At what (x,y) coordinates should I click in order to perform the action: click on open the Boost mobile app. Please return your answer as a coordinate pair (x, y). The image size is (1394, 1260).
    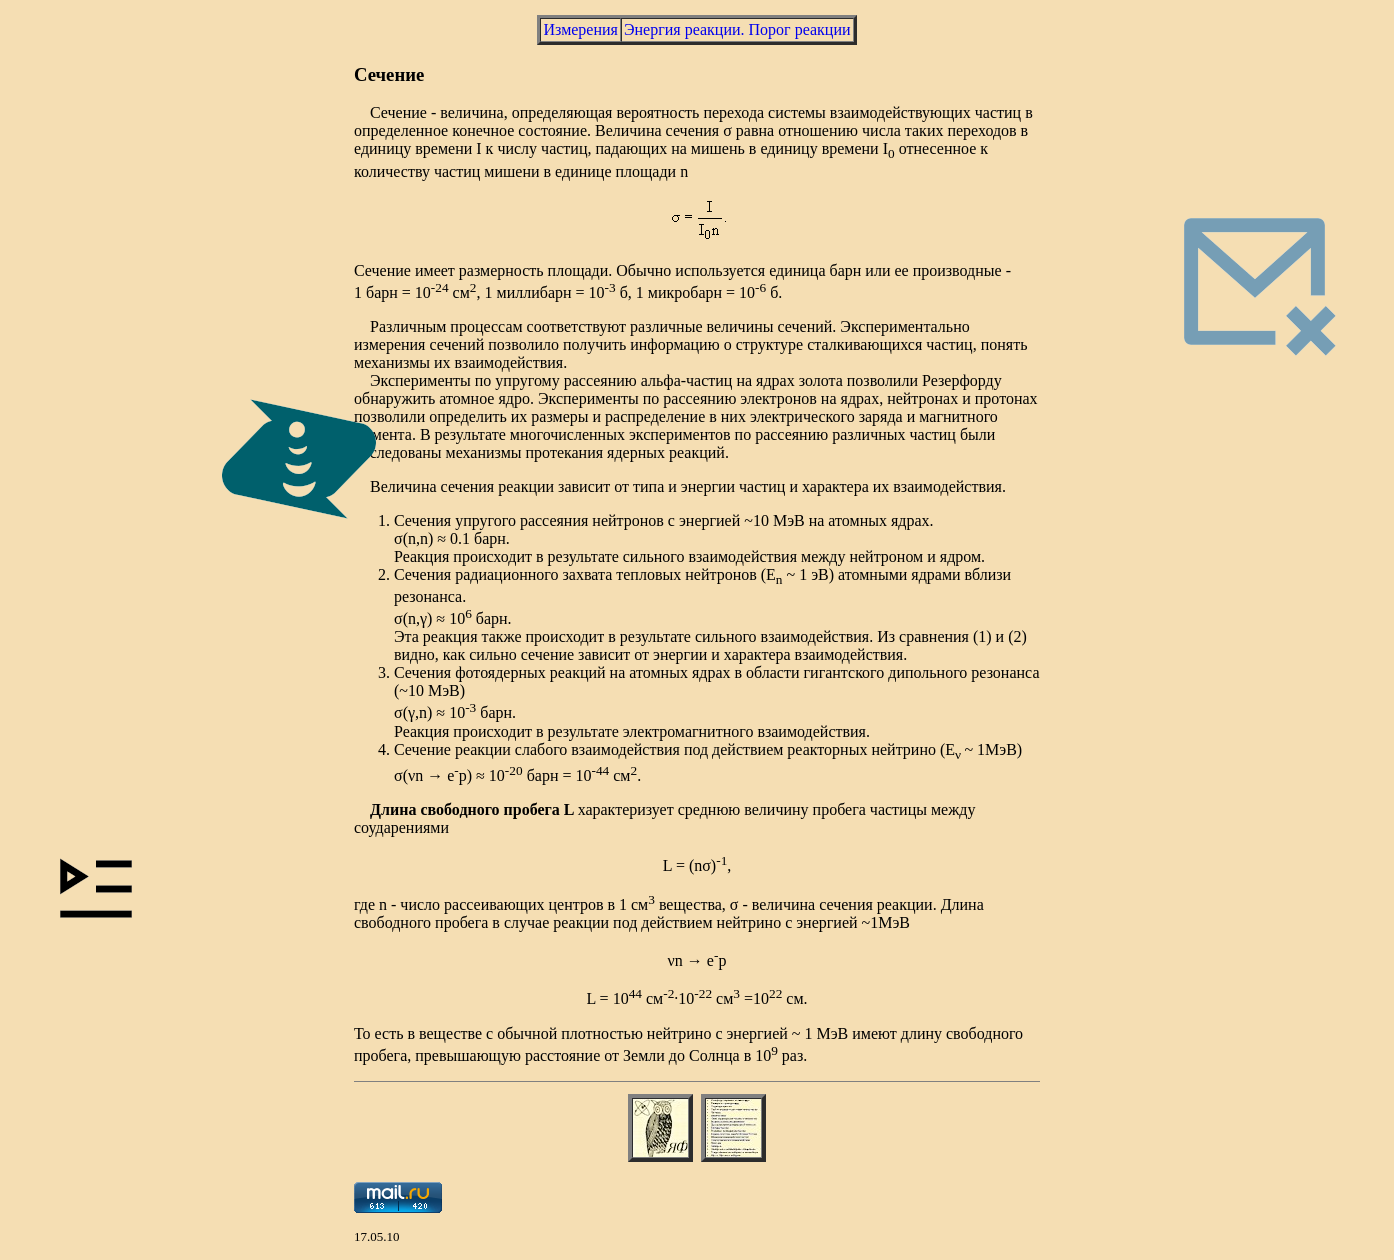
    Looking at the image, I should click on (299, 459).